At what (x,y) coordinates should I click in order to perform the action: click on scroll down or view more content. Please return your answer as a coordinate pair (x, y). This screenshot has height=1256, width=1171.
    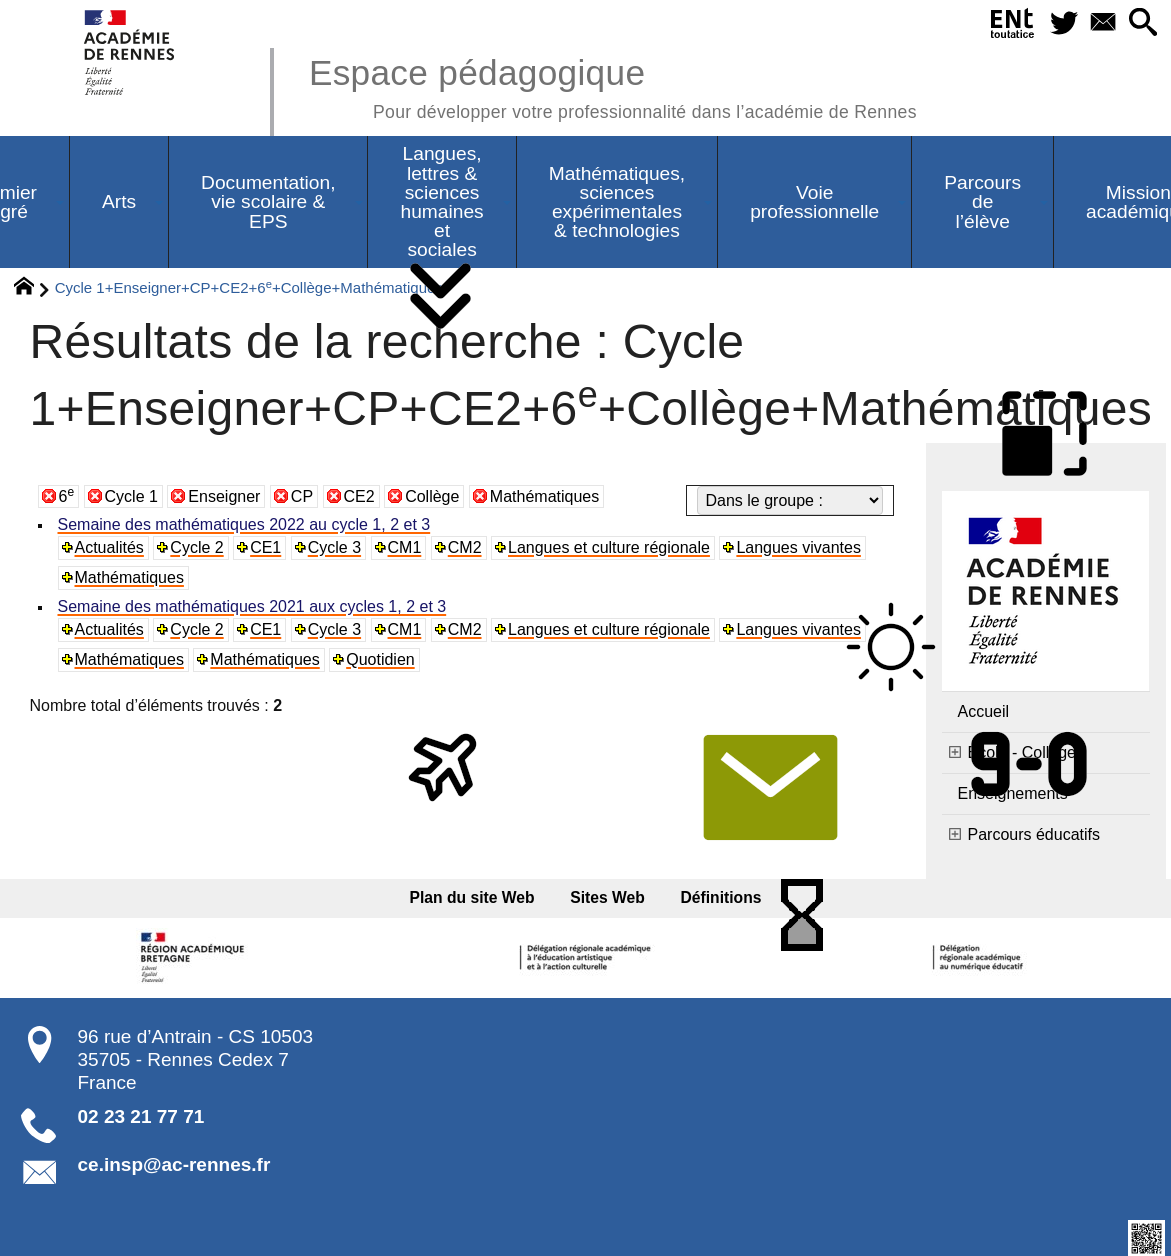
    Looking at the image, I should click on (440, 293).